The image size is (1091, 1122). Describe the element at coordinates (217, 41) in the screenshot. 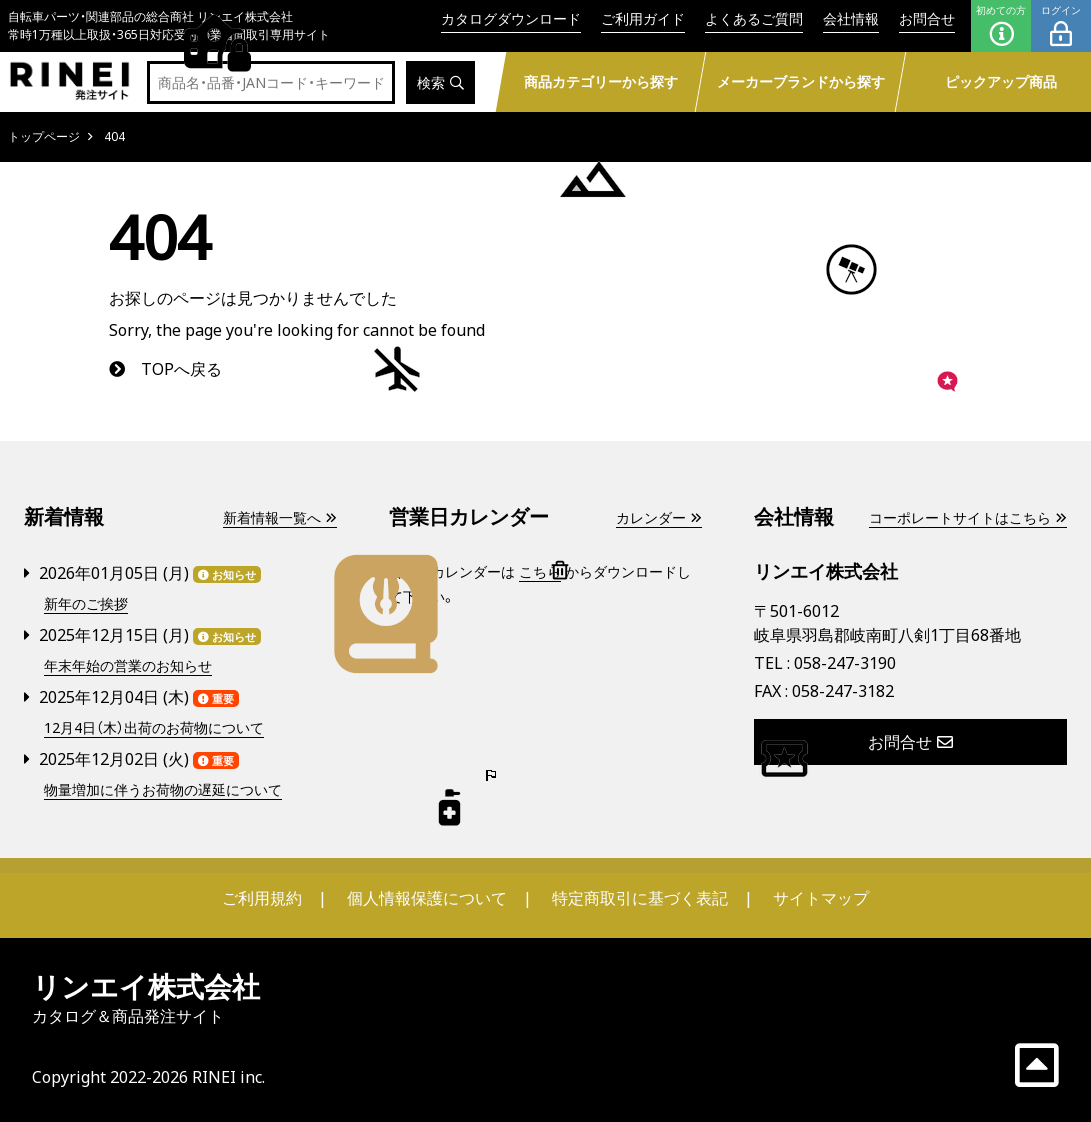

I see `indicates a locked or secured school facility` at that location.